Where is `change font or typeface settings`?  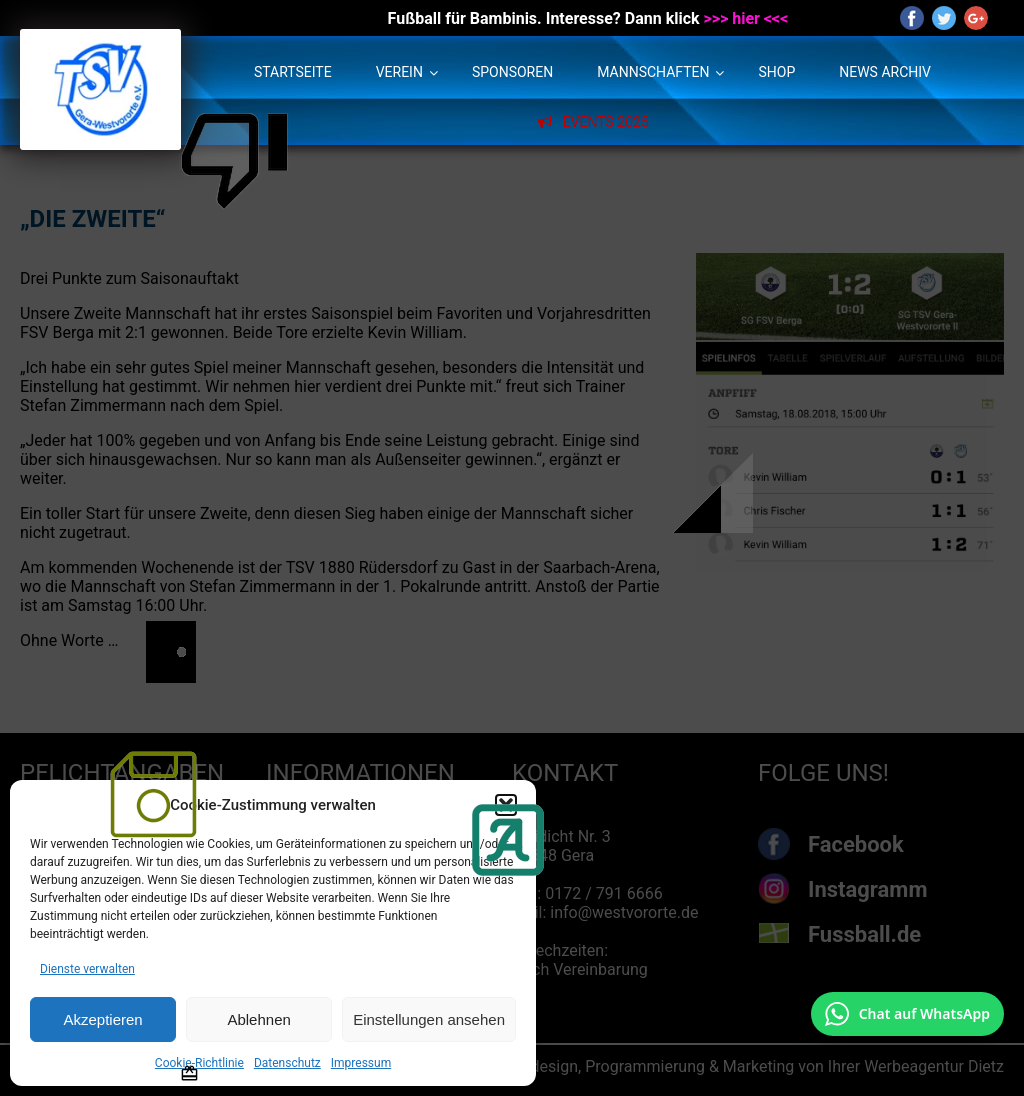 change font or typeface settings is located at coordinates (508, 840).